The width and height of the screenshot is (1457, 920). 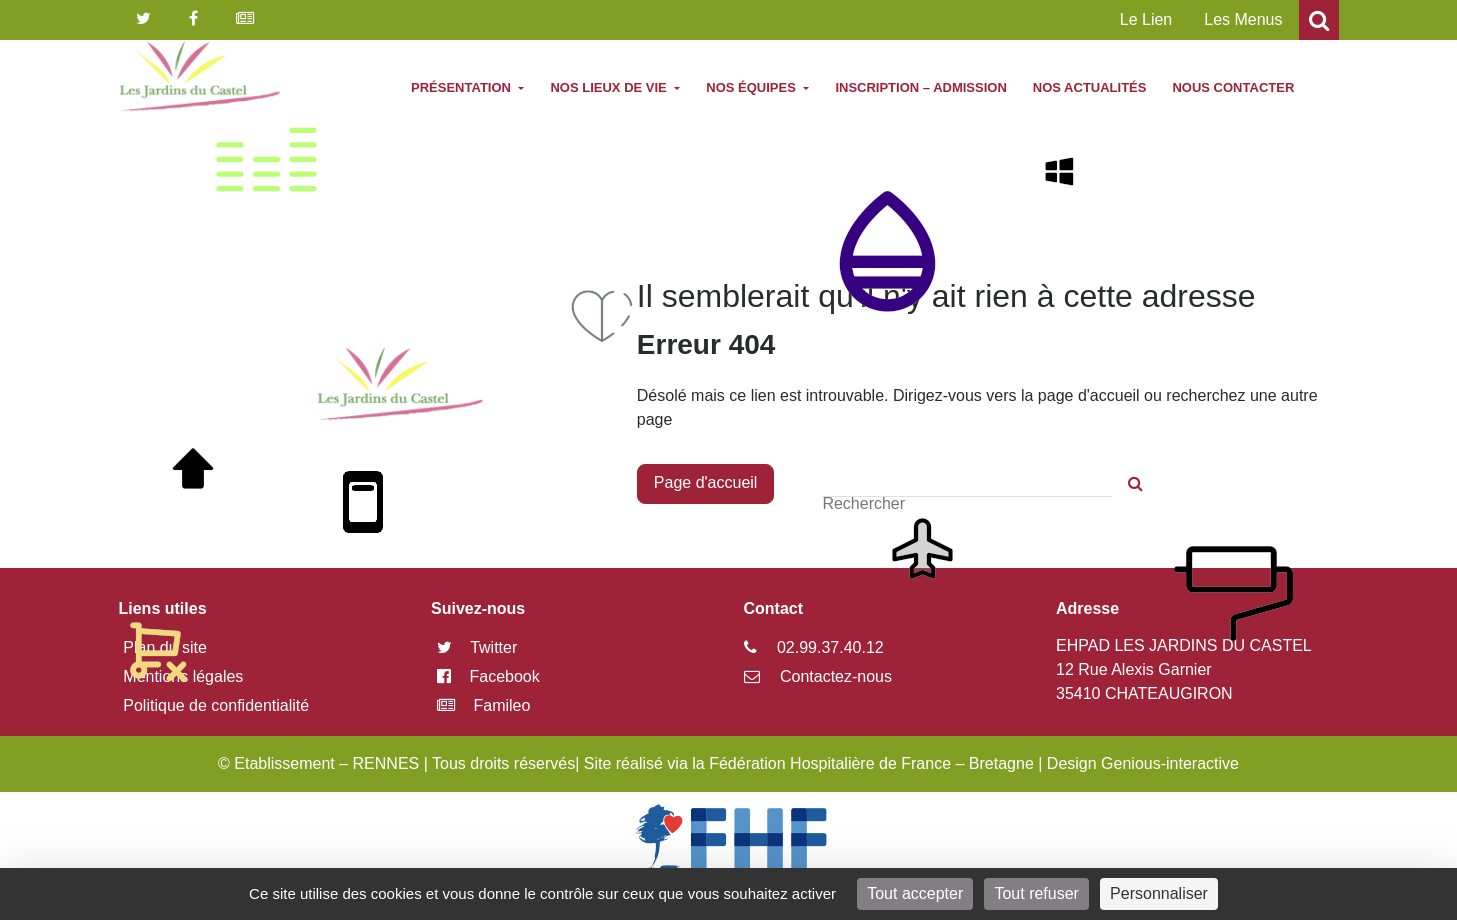 What do you see at coordinates (193, 470) in the screenshot?
I see `upload a file or content` at bounding box center [193, 470].